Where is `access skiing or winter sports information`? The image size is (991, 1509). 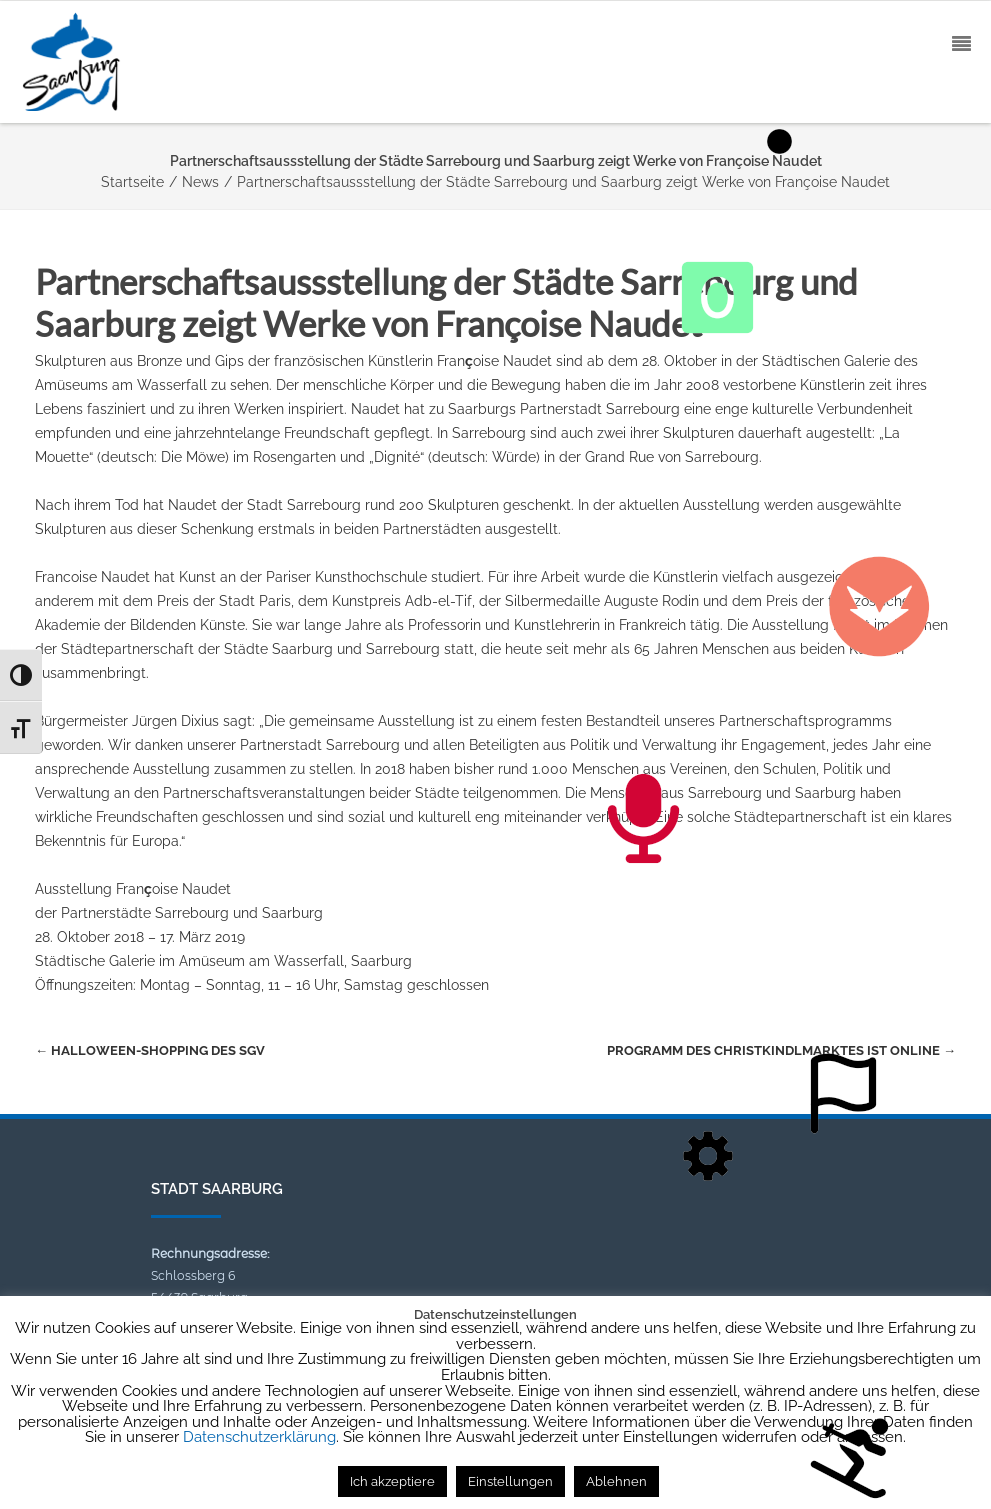
access skiing or winter sports information is located at coordinates (853, 1456).